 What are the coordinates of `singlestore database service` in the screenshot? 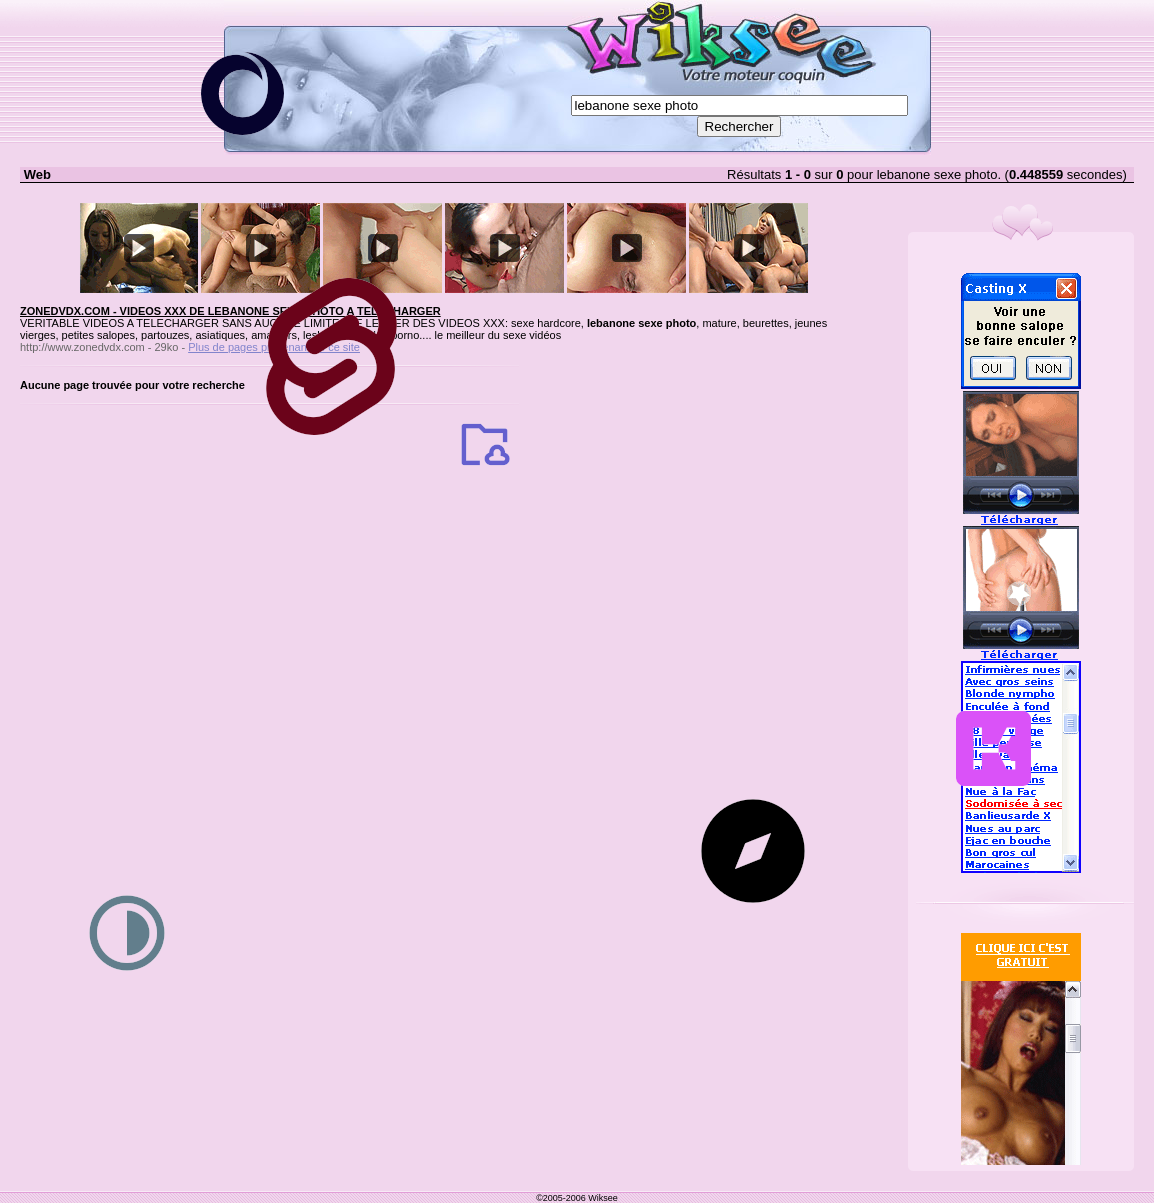 It's located at (242, 93).